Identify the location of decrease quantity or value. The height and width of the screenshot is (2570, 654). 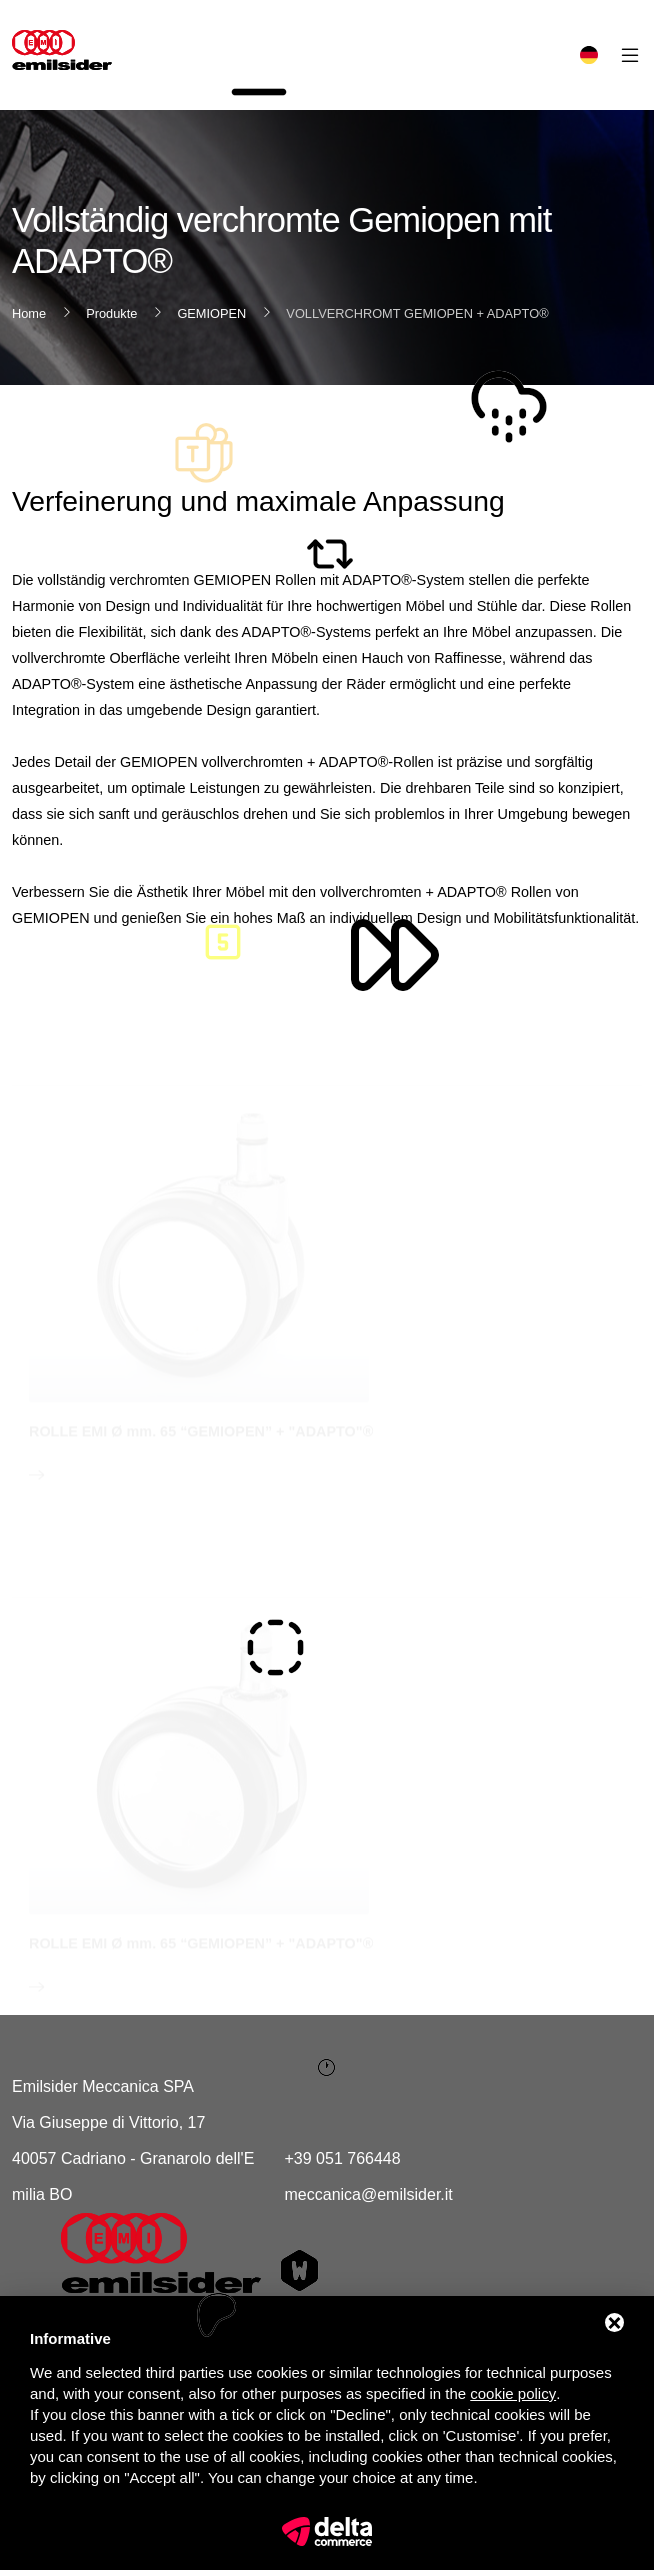
(259, 92).